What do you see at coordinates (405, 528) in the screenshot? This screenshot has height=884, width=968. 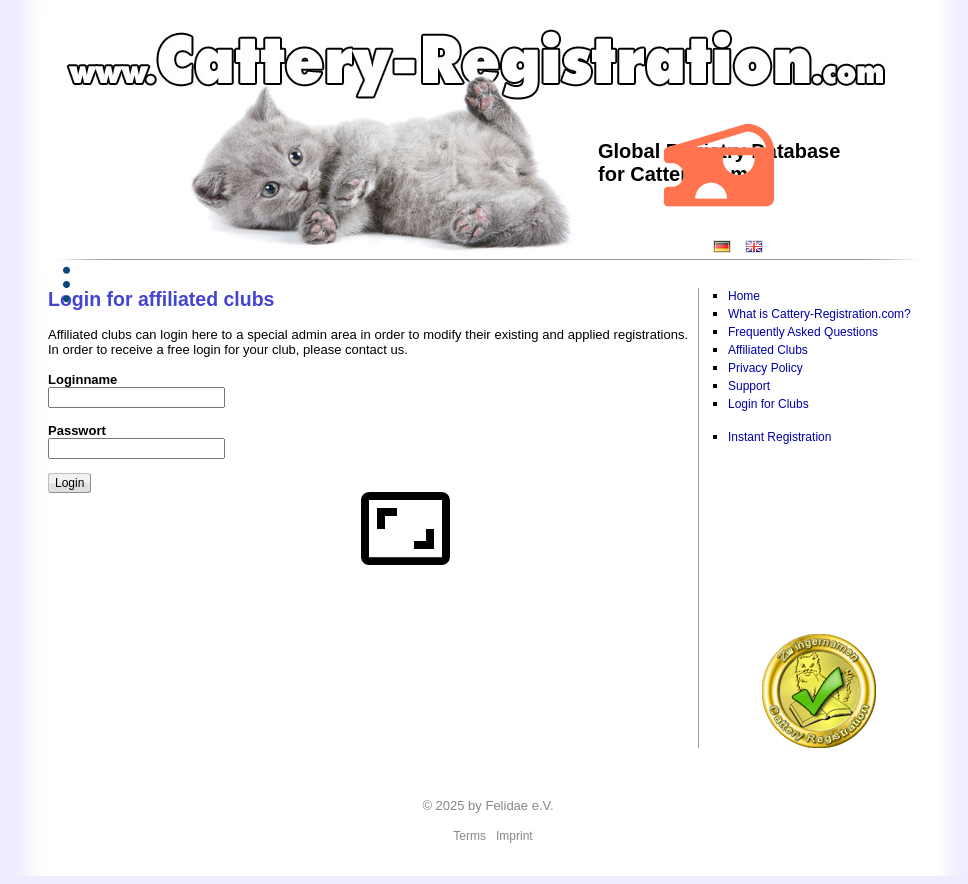 I see `adjust aspect ratio settings` at bounding box center [405, 528].